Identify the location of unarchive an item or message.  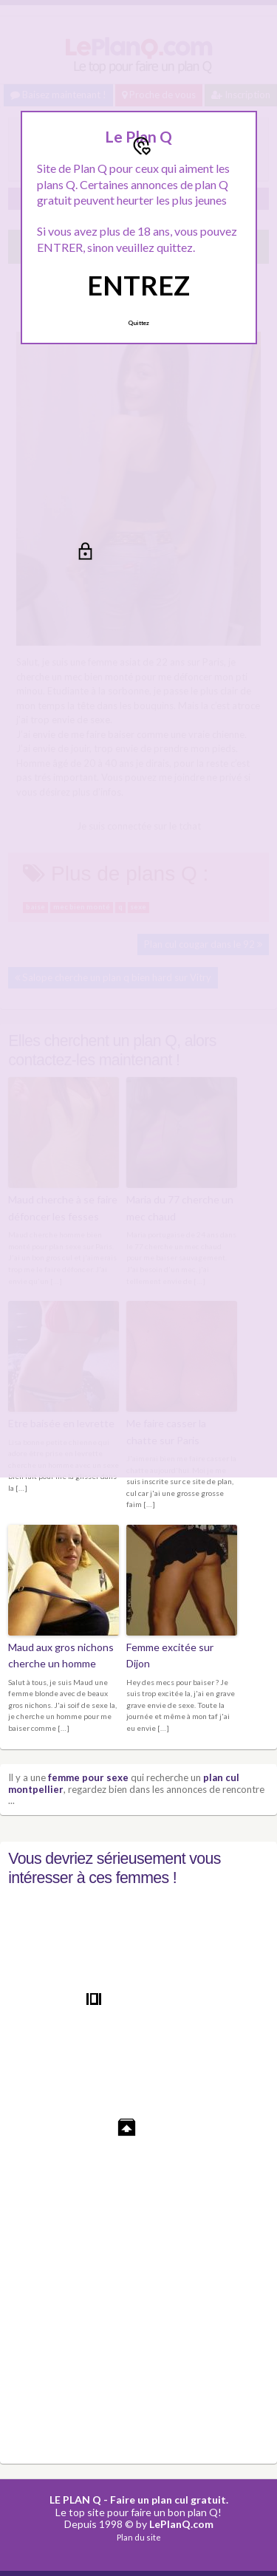
(126, 2127).